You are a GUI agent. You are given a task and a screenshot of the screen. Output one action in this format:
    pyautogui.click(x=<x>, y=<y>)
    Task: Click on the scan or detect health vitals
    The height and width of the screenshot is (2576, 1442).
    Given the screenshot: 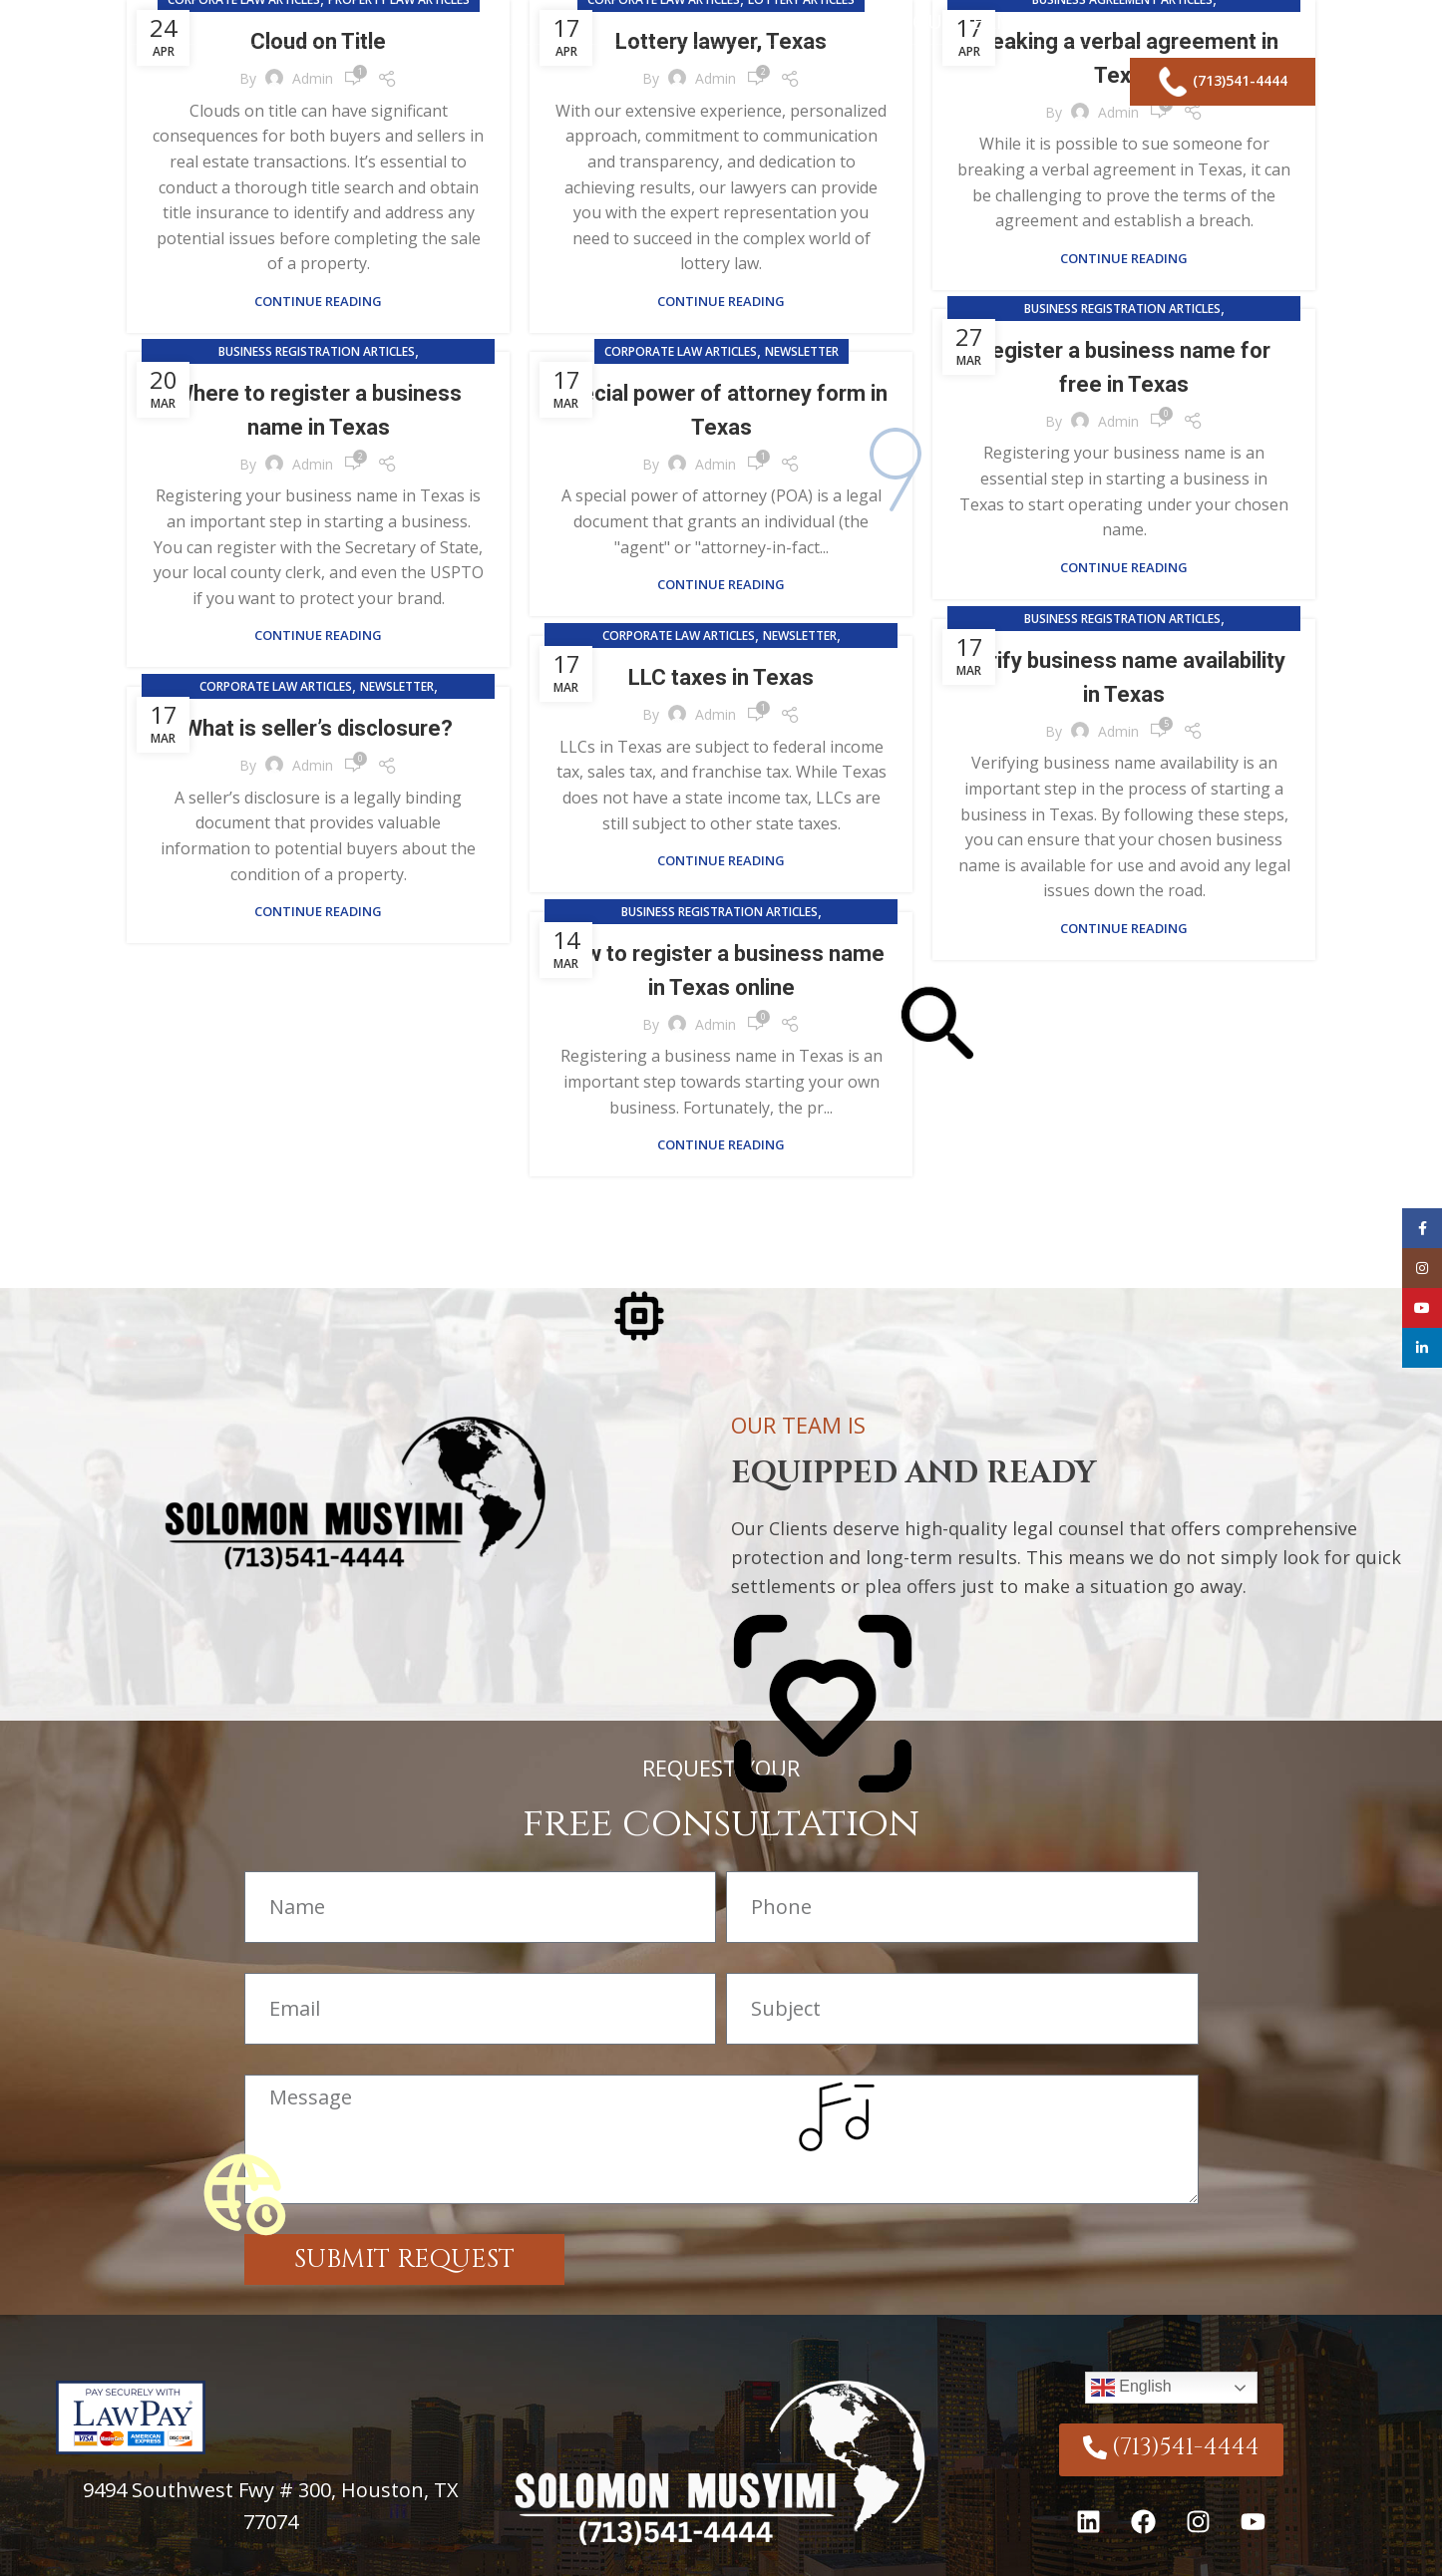 What is the action you would take?
    pyautogui.click(x=823, y=1704)
    